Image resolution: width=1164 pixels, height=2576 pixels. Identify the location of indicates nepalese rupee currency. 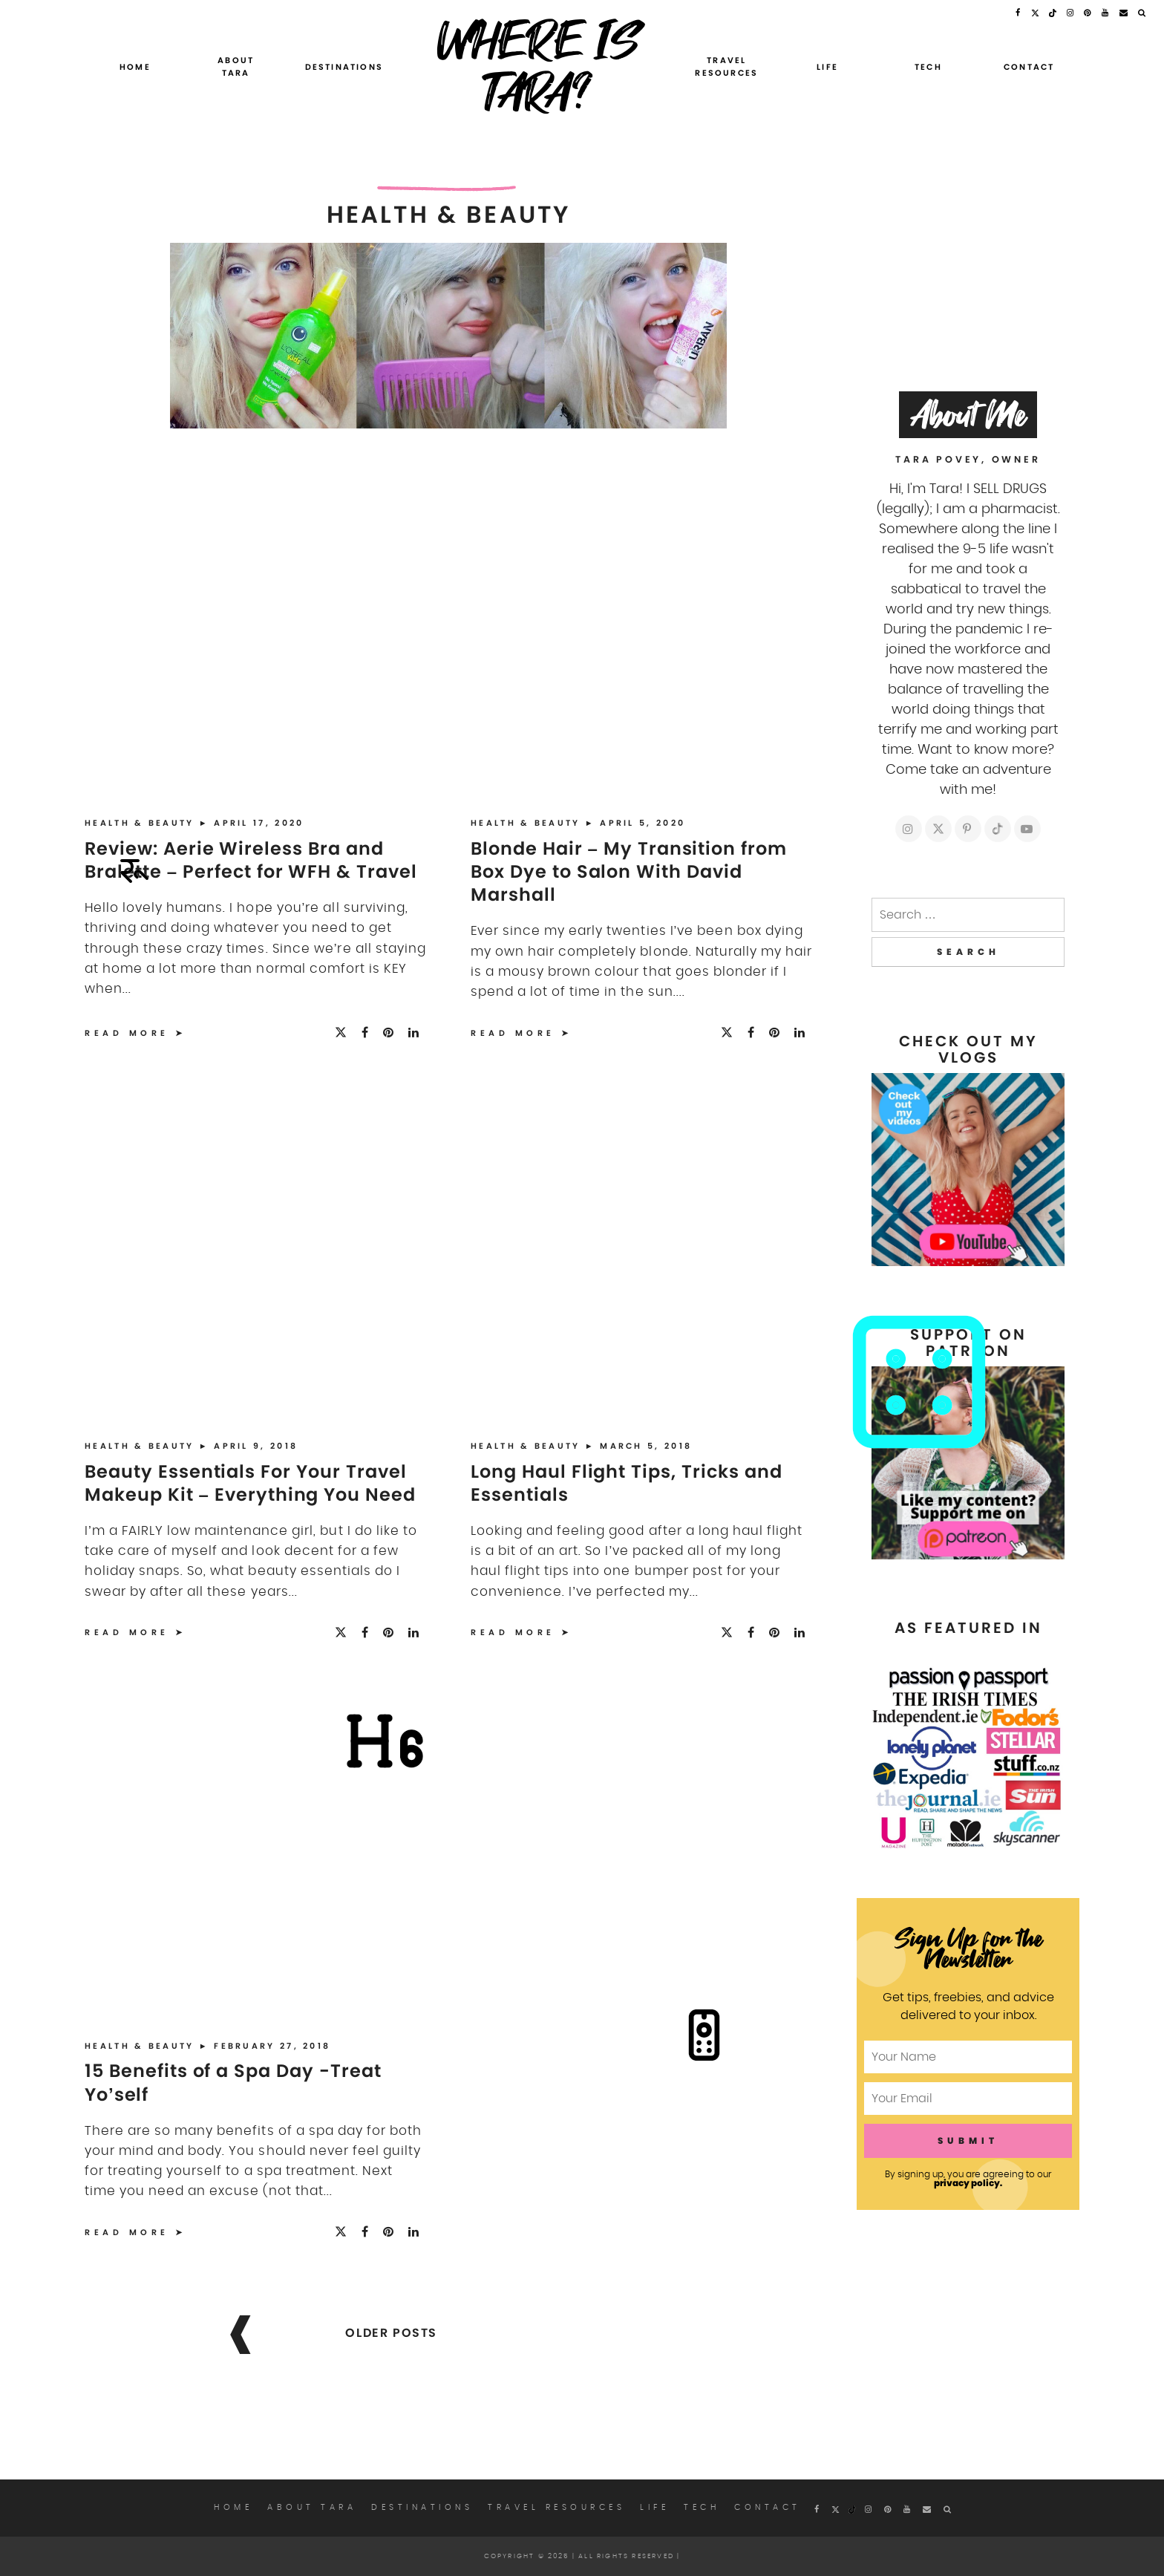
(134, 871).